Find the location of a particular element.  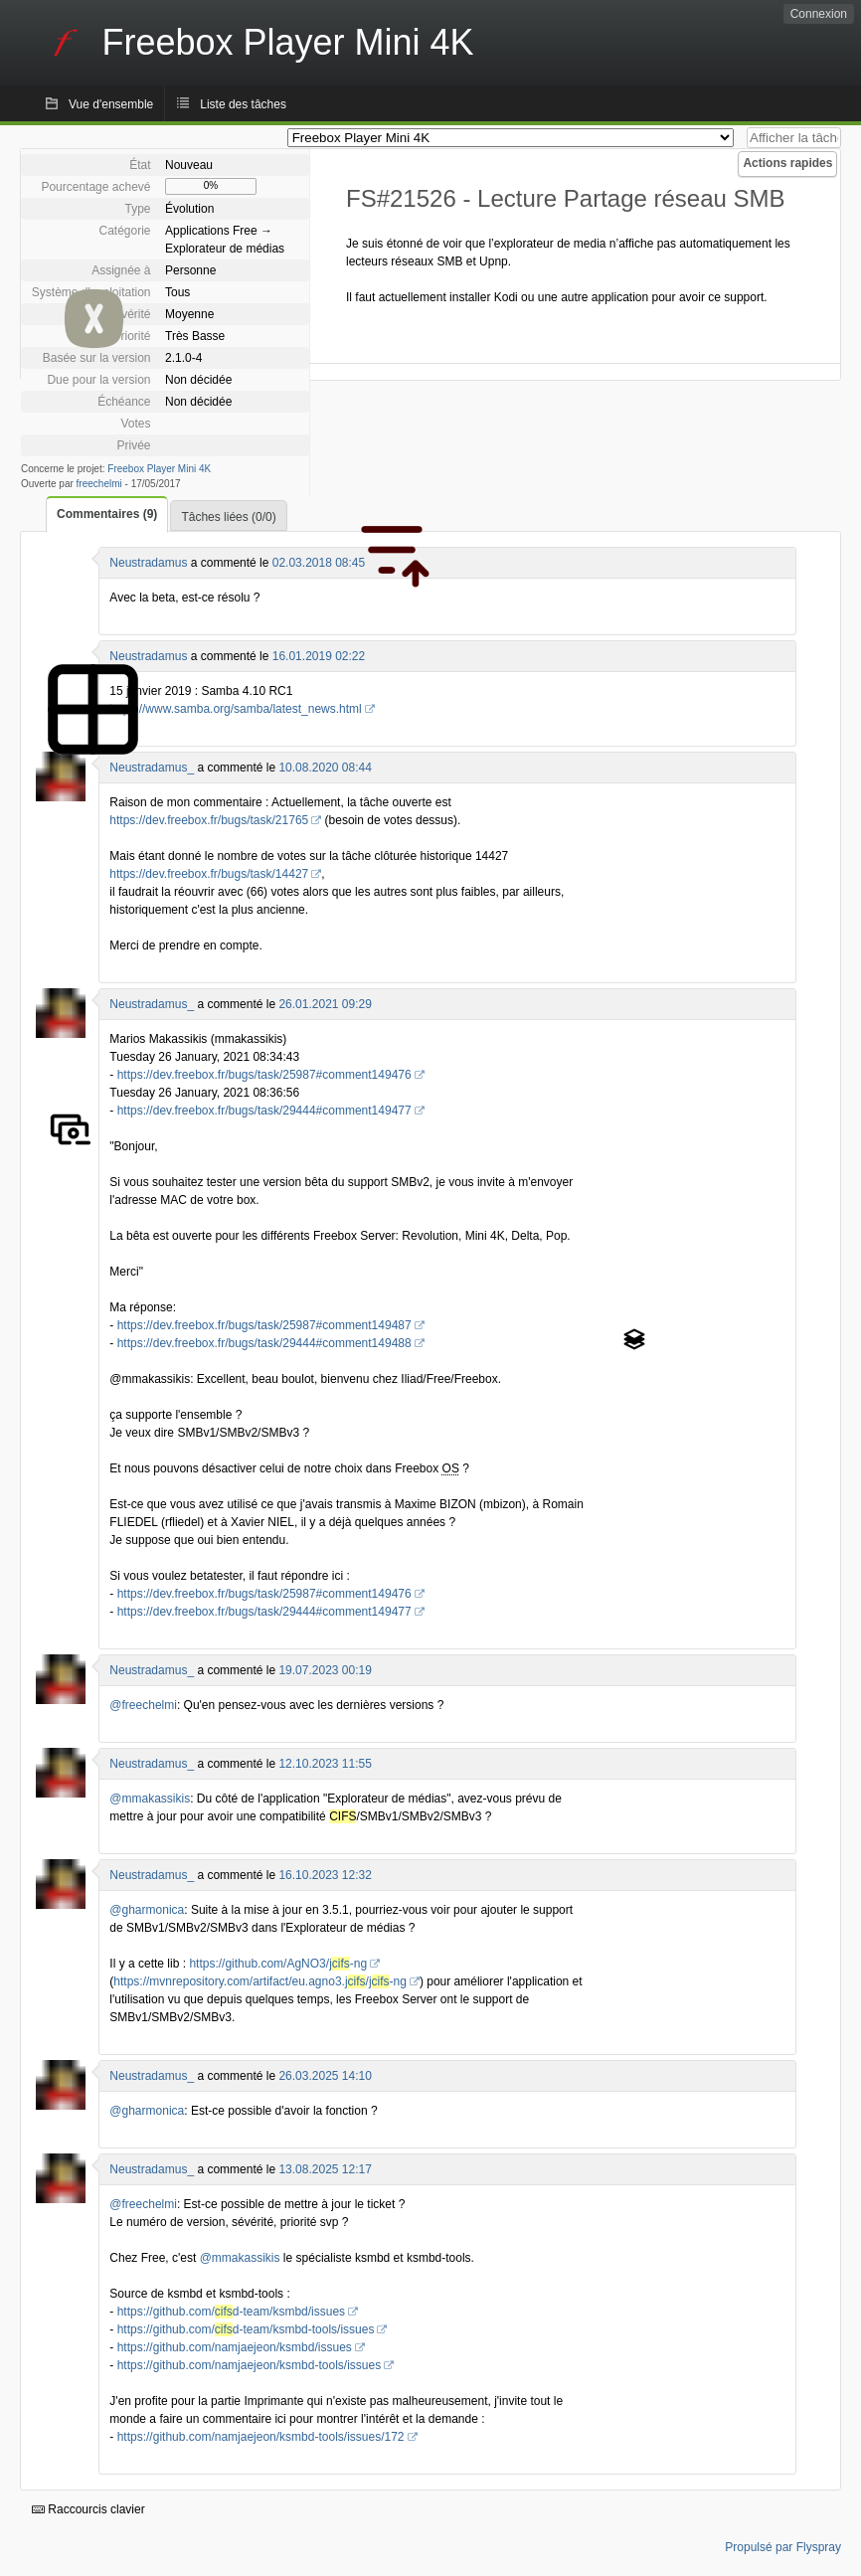

remove funds or decrease balance is located at coordinates (70, 1129).